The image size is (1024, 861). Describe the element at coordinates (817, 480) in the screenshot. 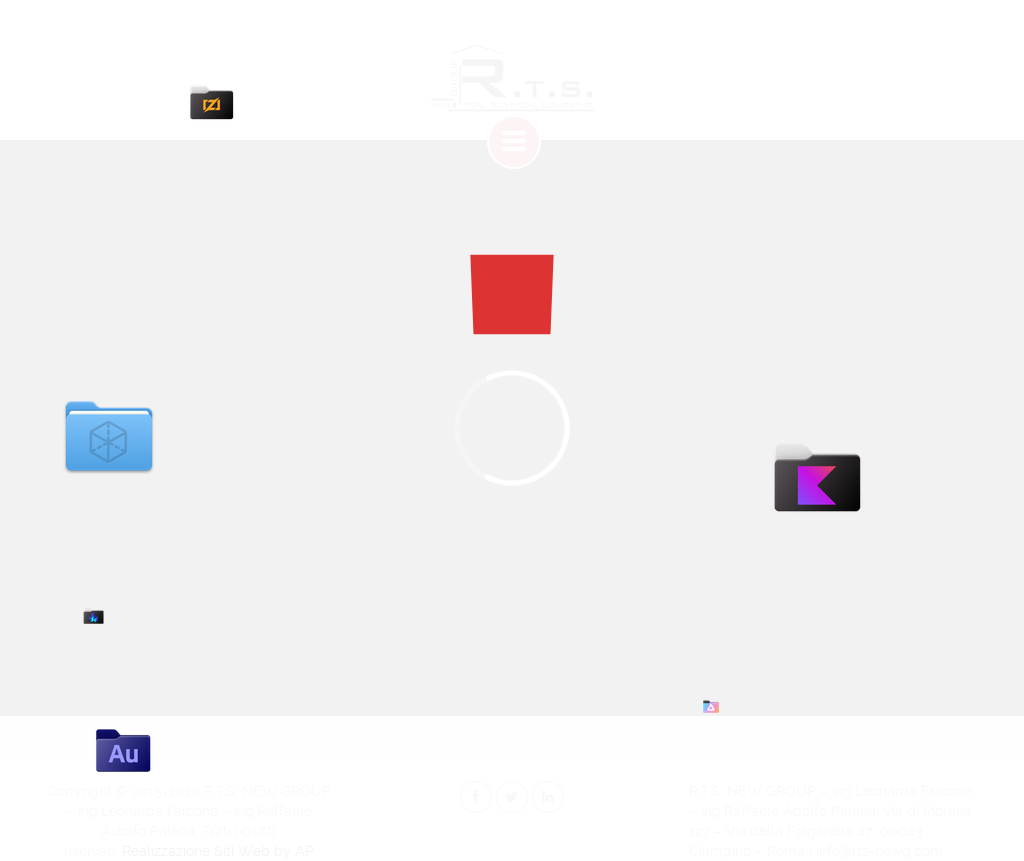

I see `open kotlin project folder` at that location.